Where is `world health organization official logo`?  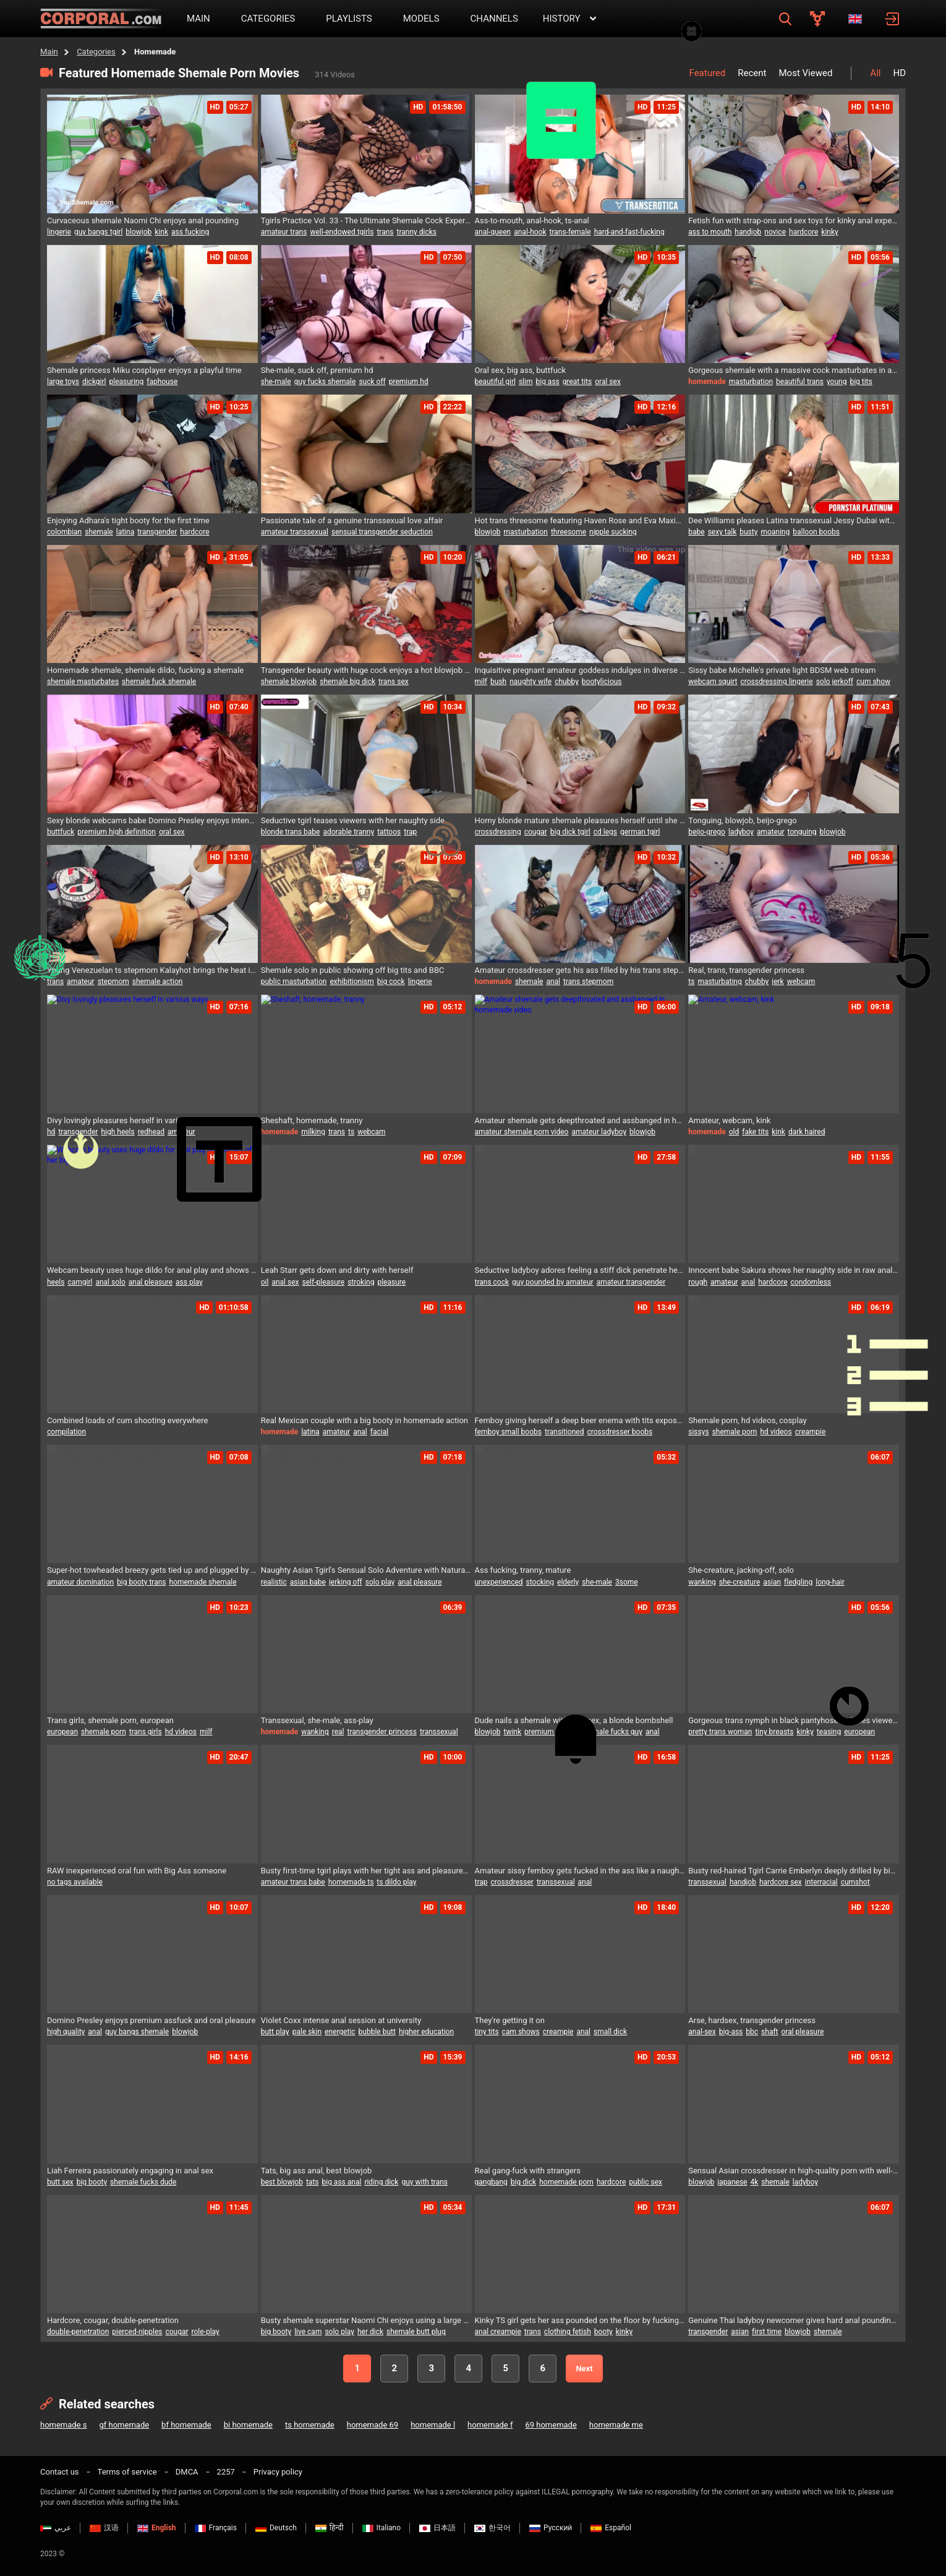 world health organization official logo is located at coordinates (40, 957).